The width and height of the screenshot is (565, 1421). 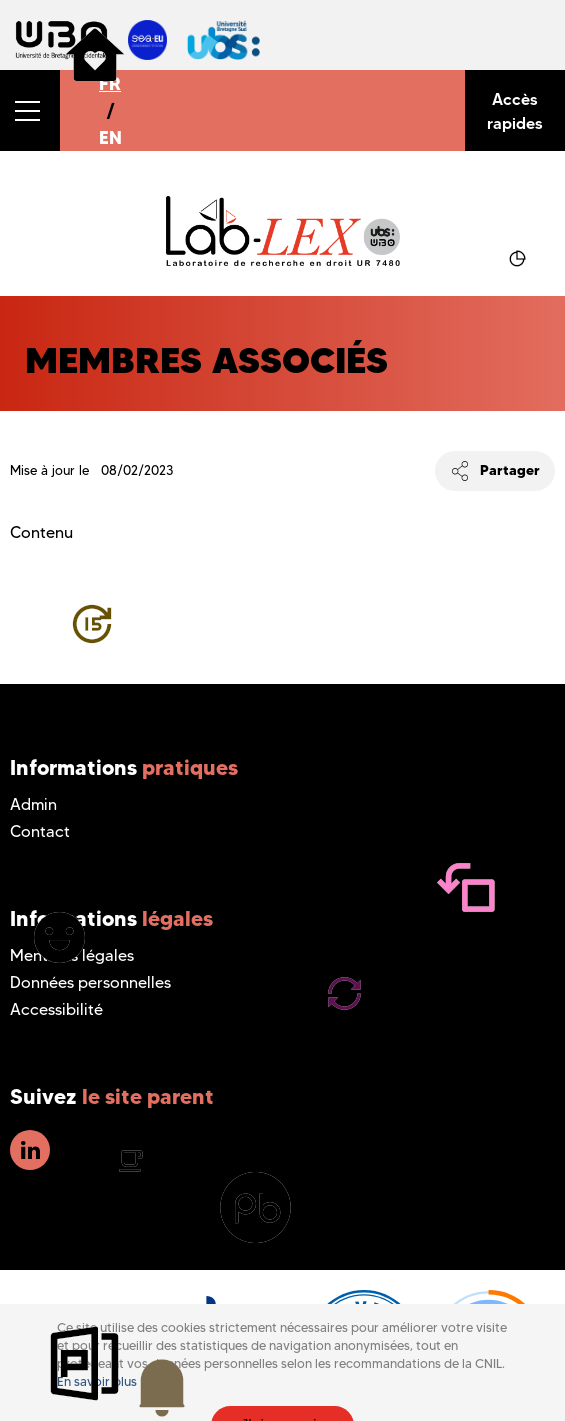 I want to click on skip forward 15 seconds, so click(x=92, y=624).